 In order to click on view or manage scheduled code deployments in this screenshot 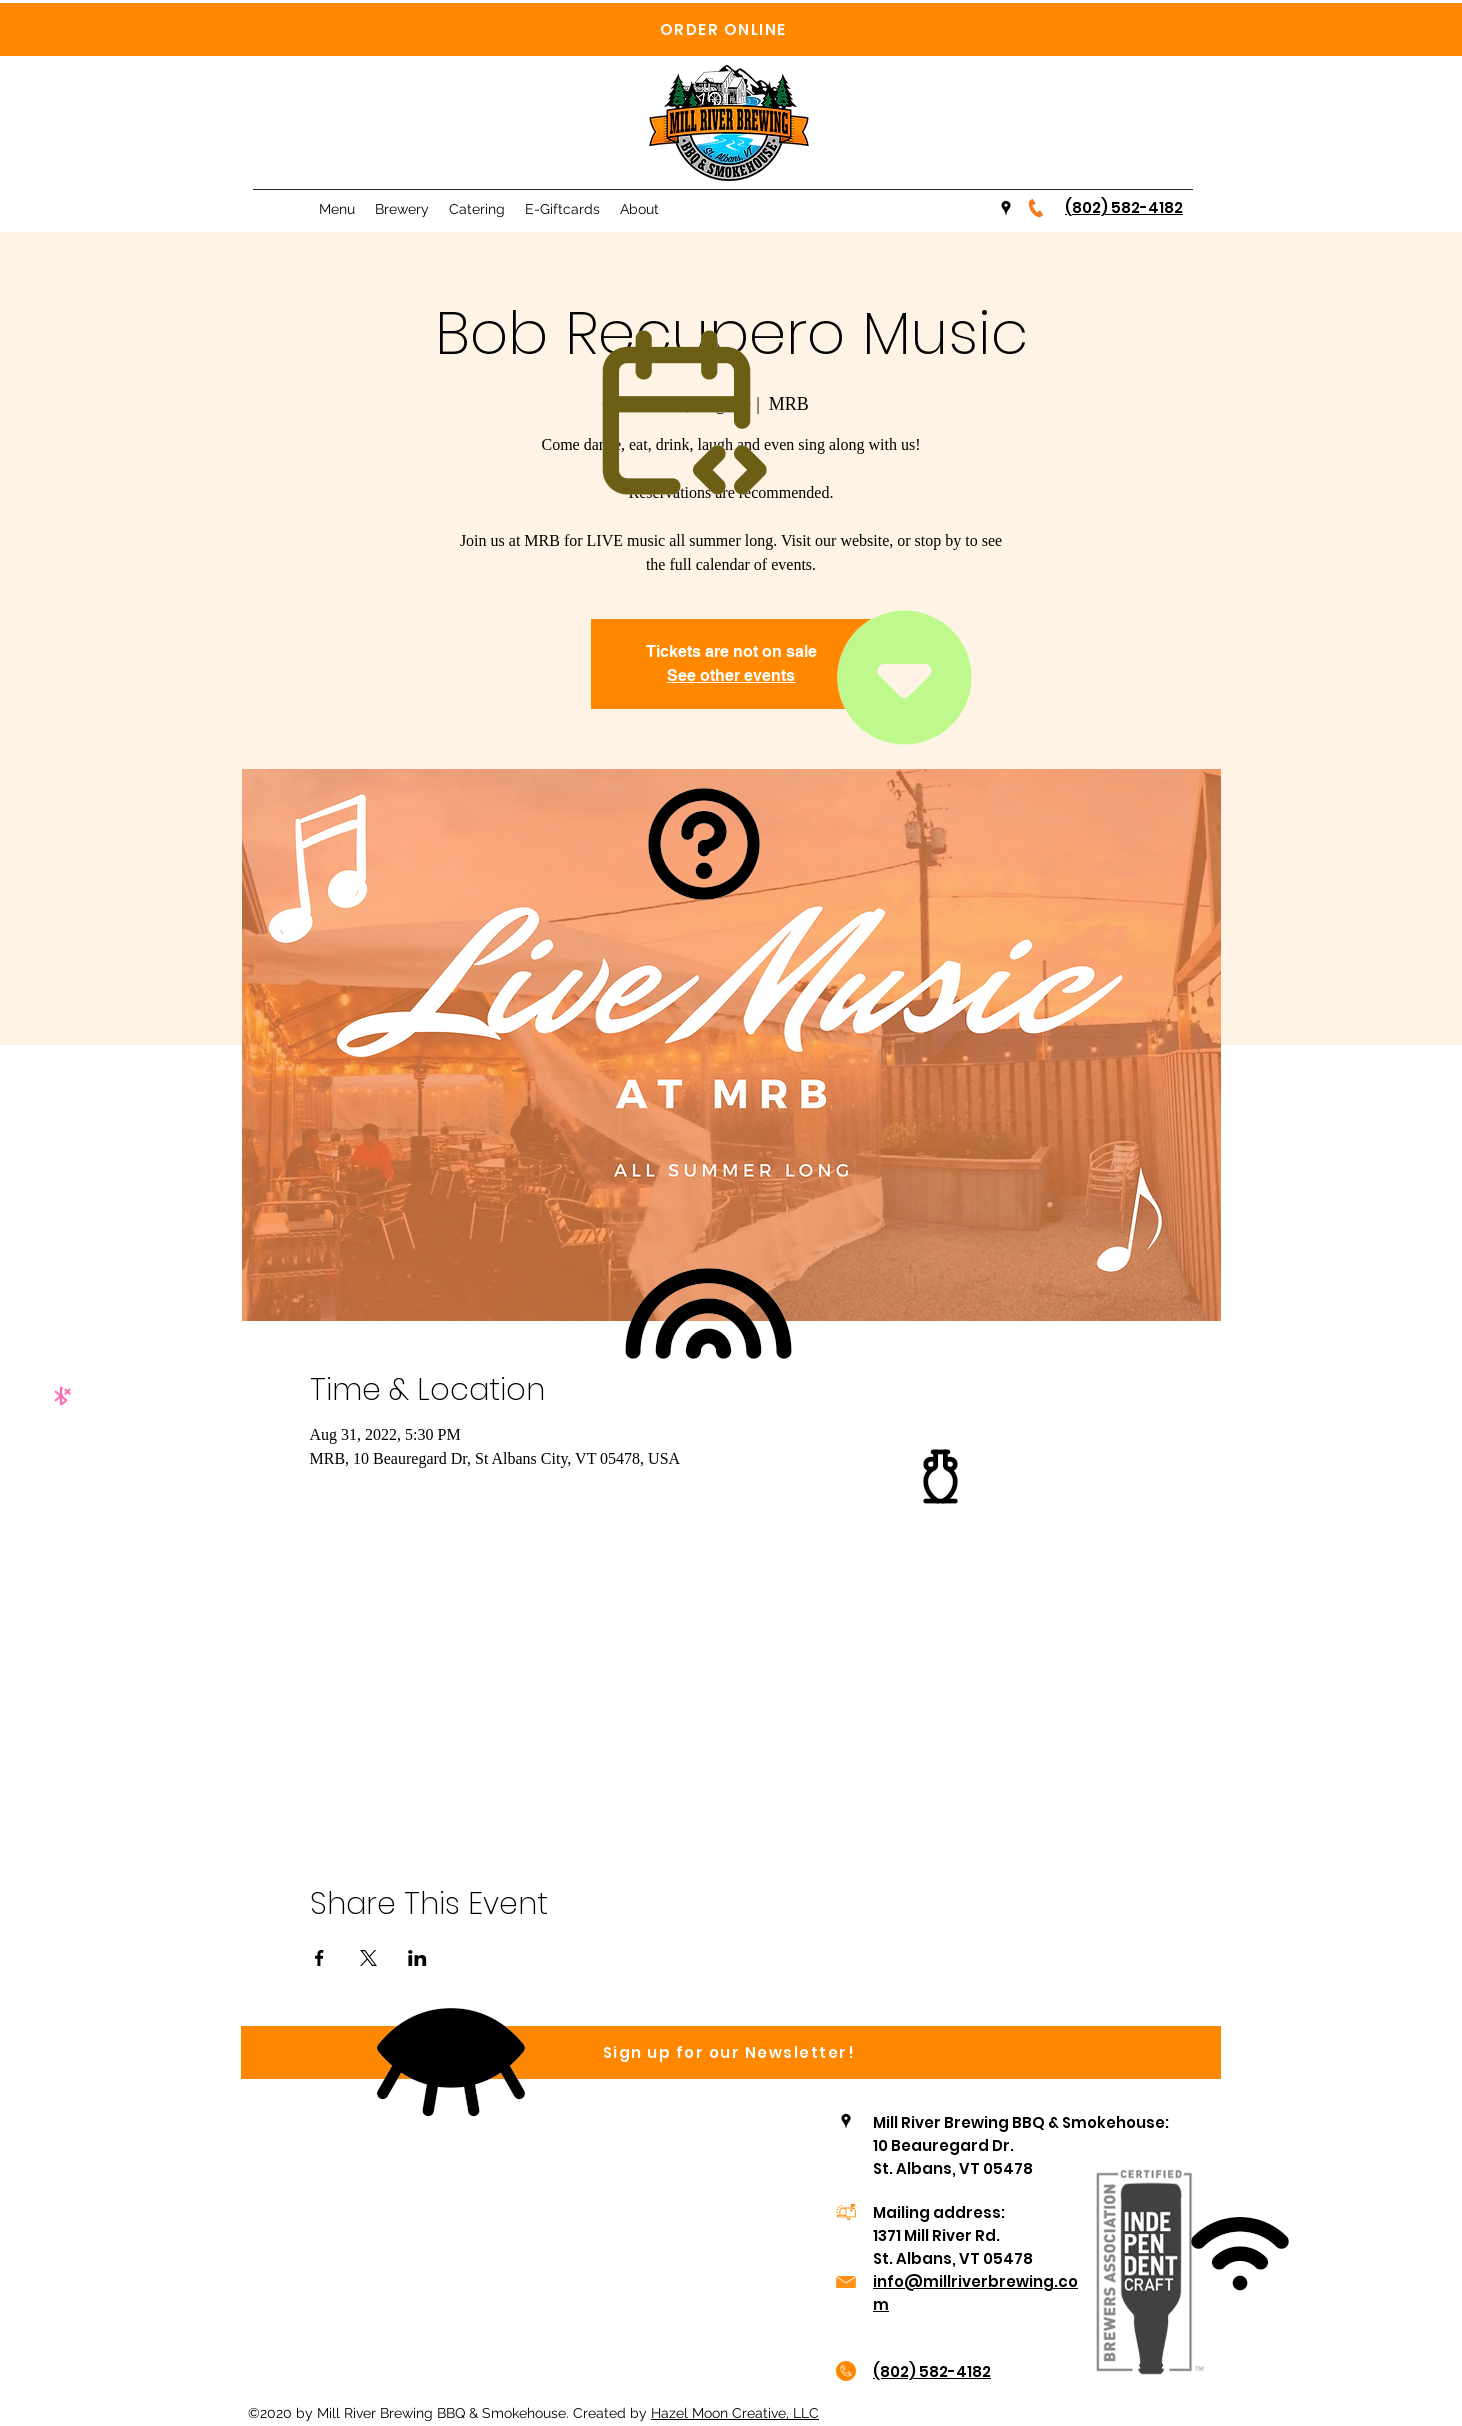, I will do `click(676, 412)`.